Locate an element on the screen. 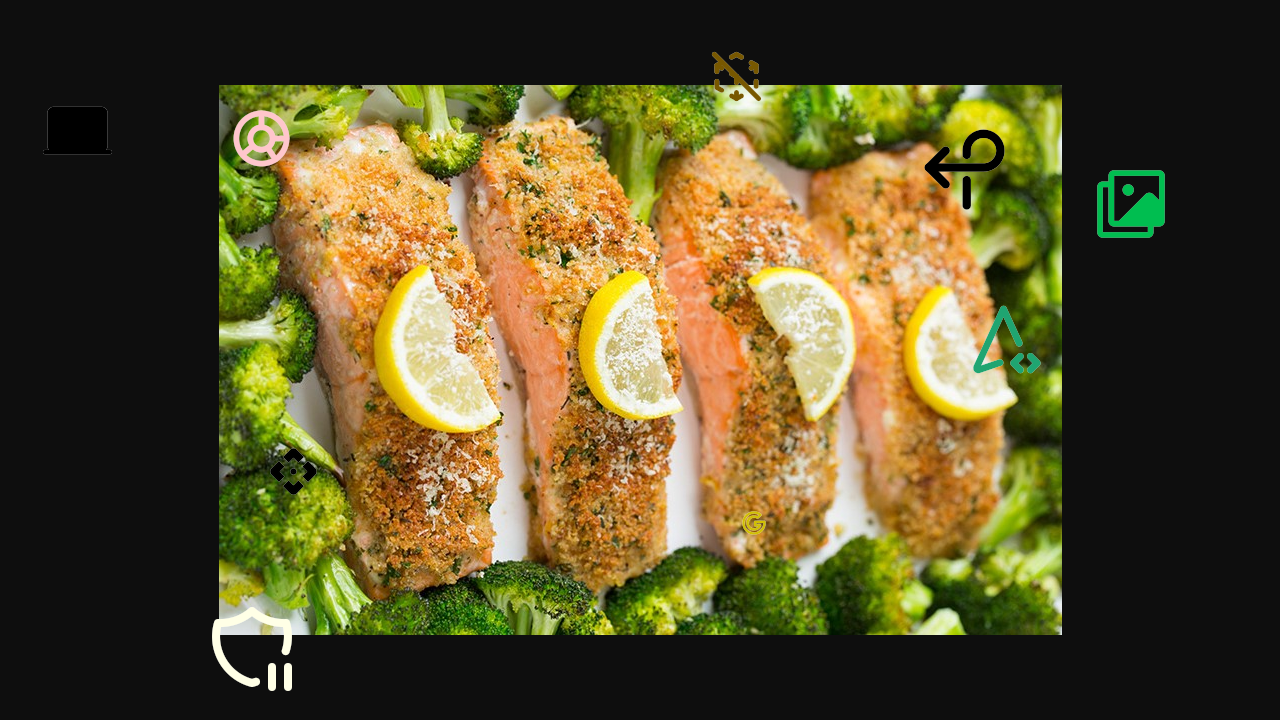  switch to desktop view is located at coordinates (77, 130).